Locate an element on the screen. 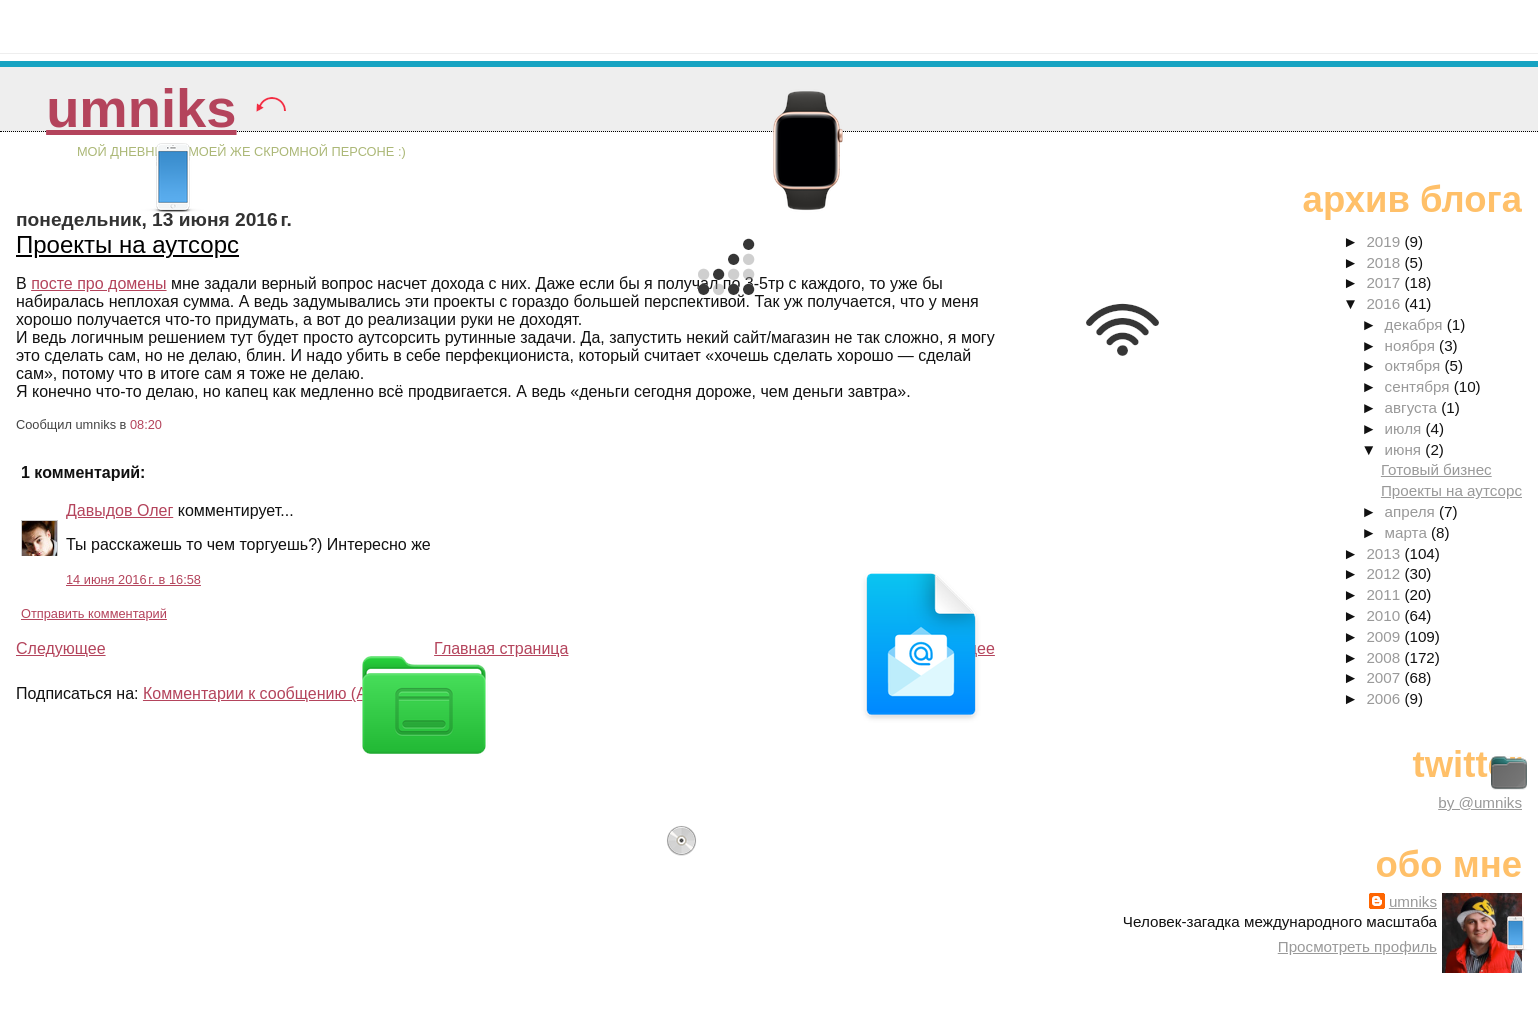 This screenshot has height=1029, width=1538. iPhone SE device connected to your system is located at coordinates (1515, 933).